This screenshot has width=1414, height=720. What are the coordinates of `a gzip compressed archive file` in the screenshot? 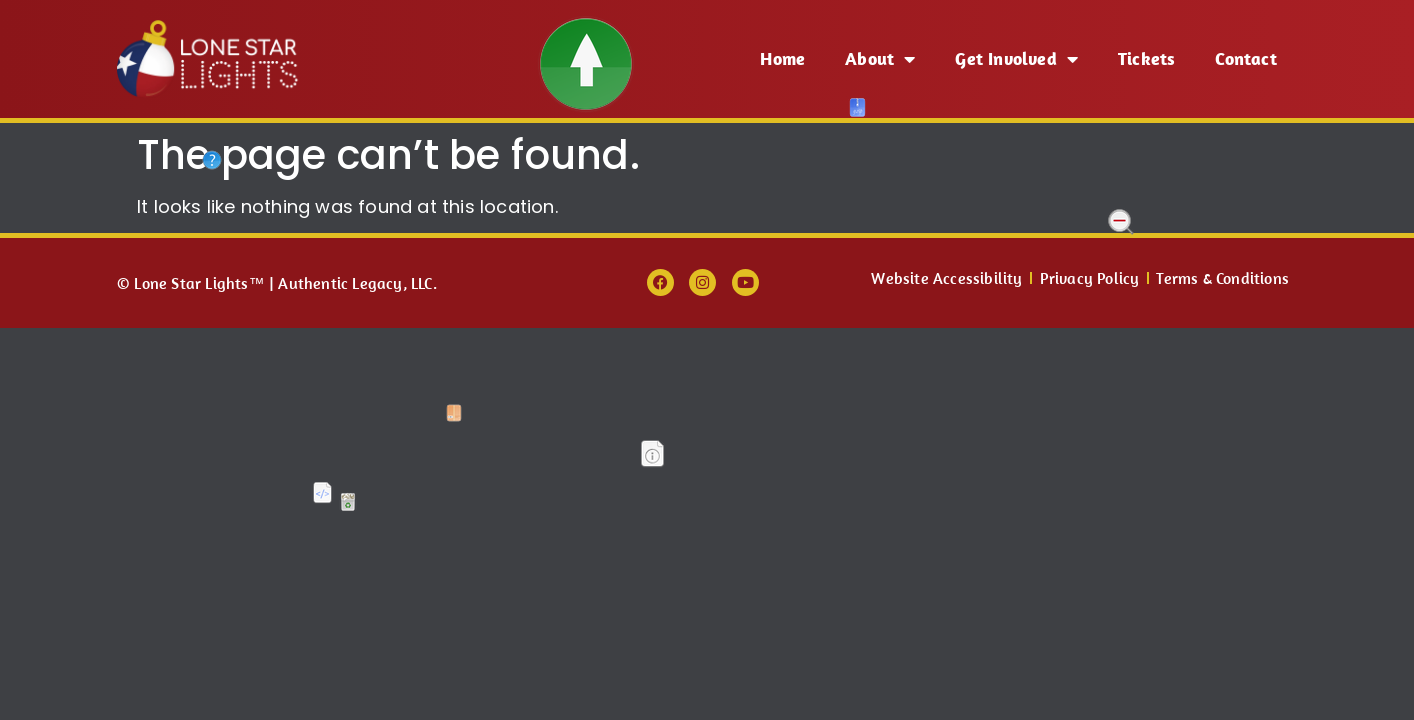 It's located at (857, 107).